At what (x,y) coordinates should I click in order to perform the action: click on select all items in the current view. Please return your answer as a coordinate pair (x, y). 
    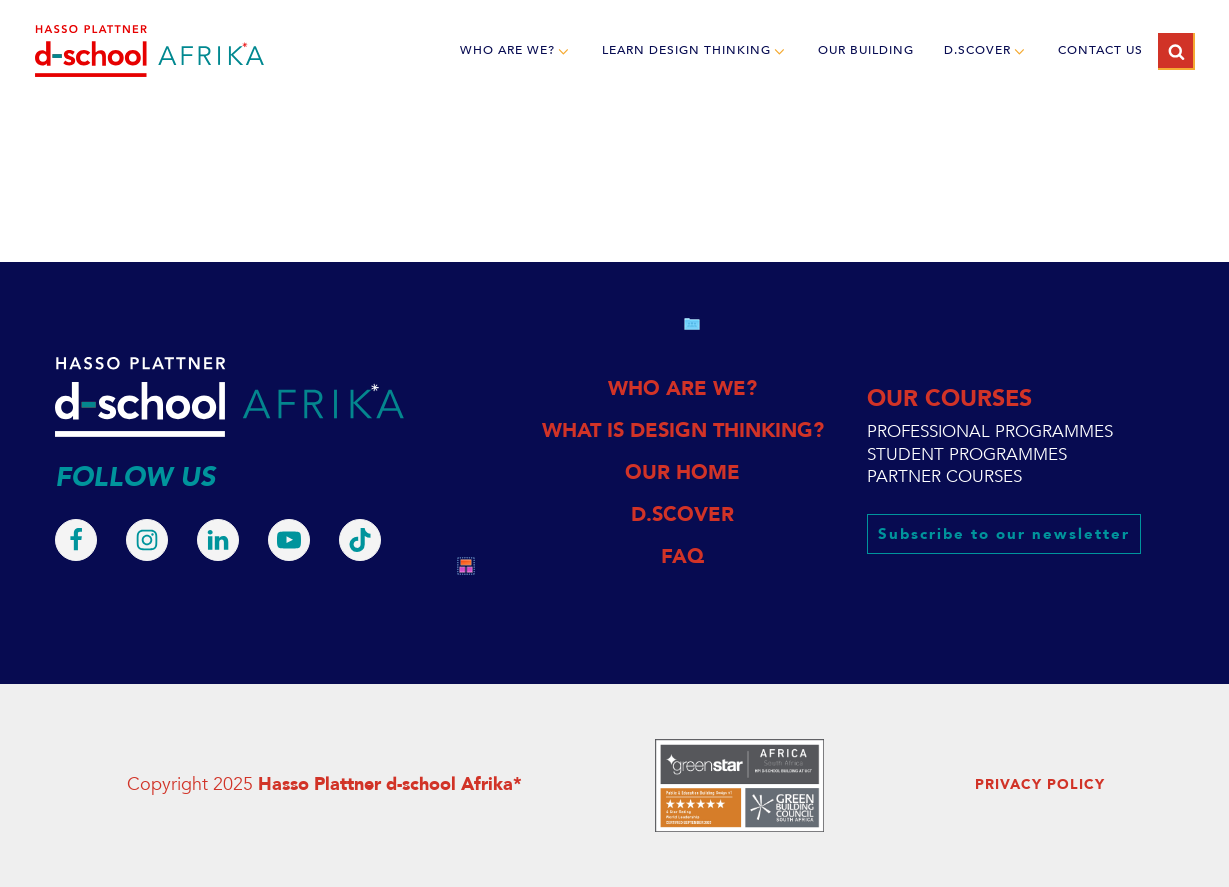
    Looking at the image, I should click on (466, 566).